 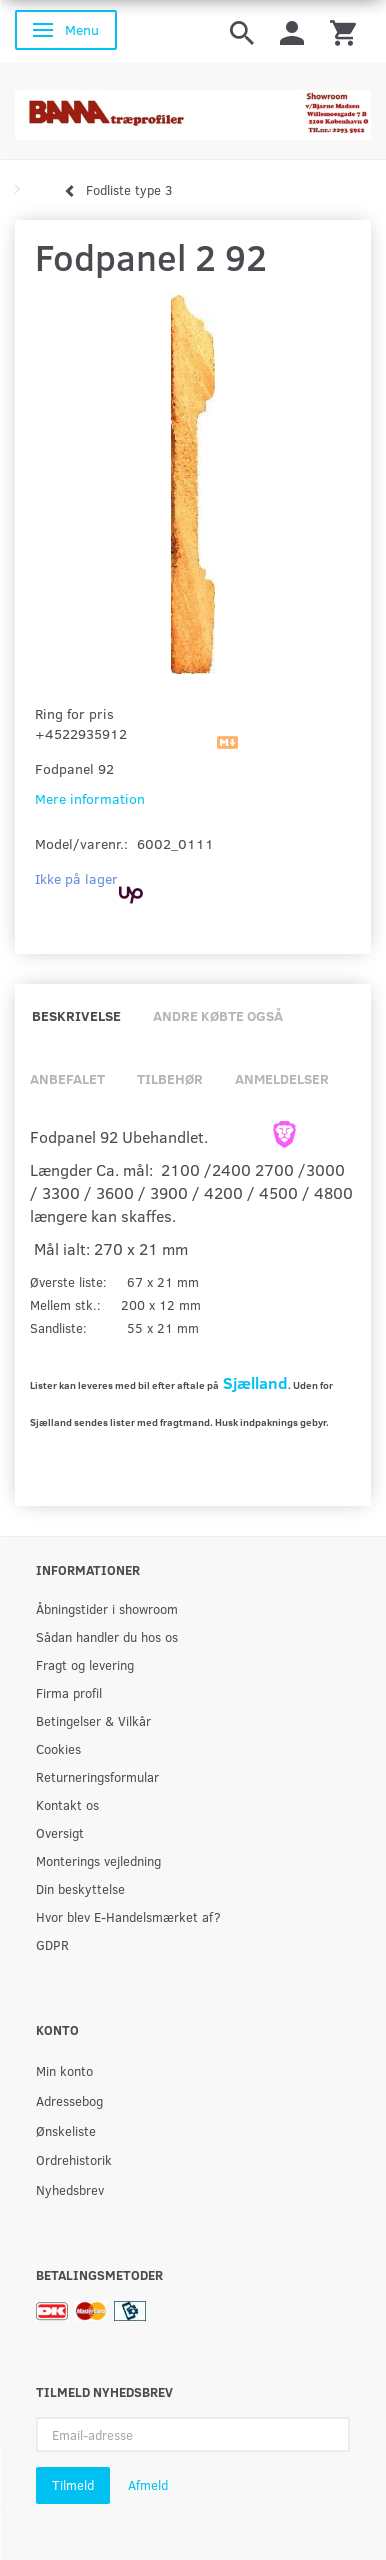 What do you see at coordinates (131, 895) in the screenshot?
I see `open the Upwork app` at bounding box center [131, 895].